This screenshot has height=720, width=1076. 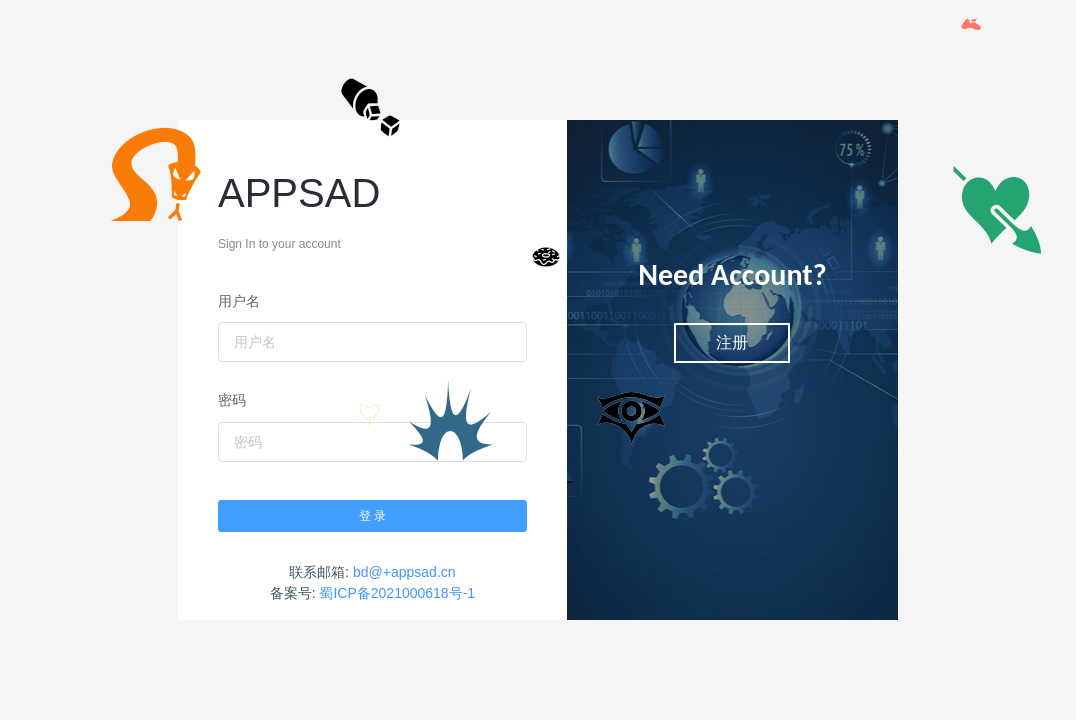 What do you see at coordinates (631, 414) in the screenshot?
I see `sheikah tribe symbol from the legend of zelda series` at bounding box center [631, 414].